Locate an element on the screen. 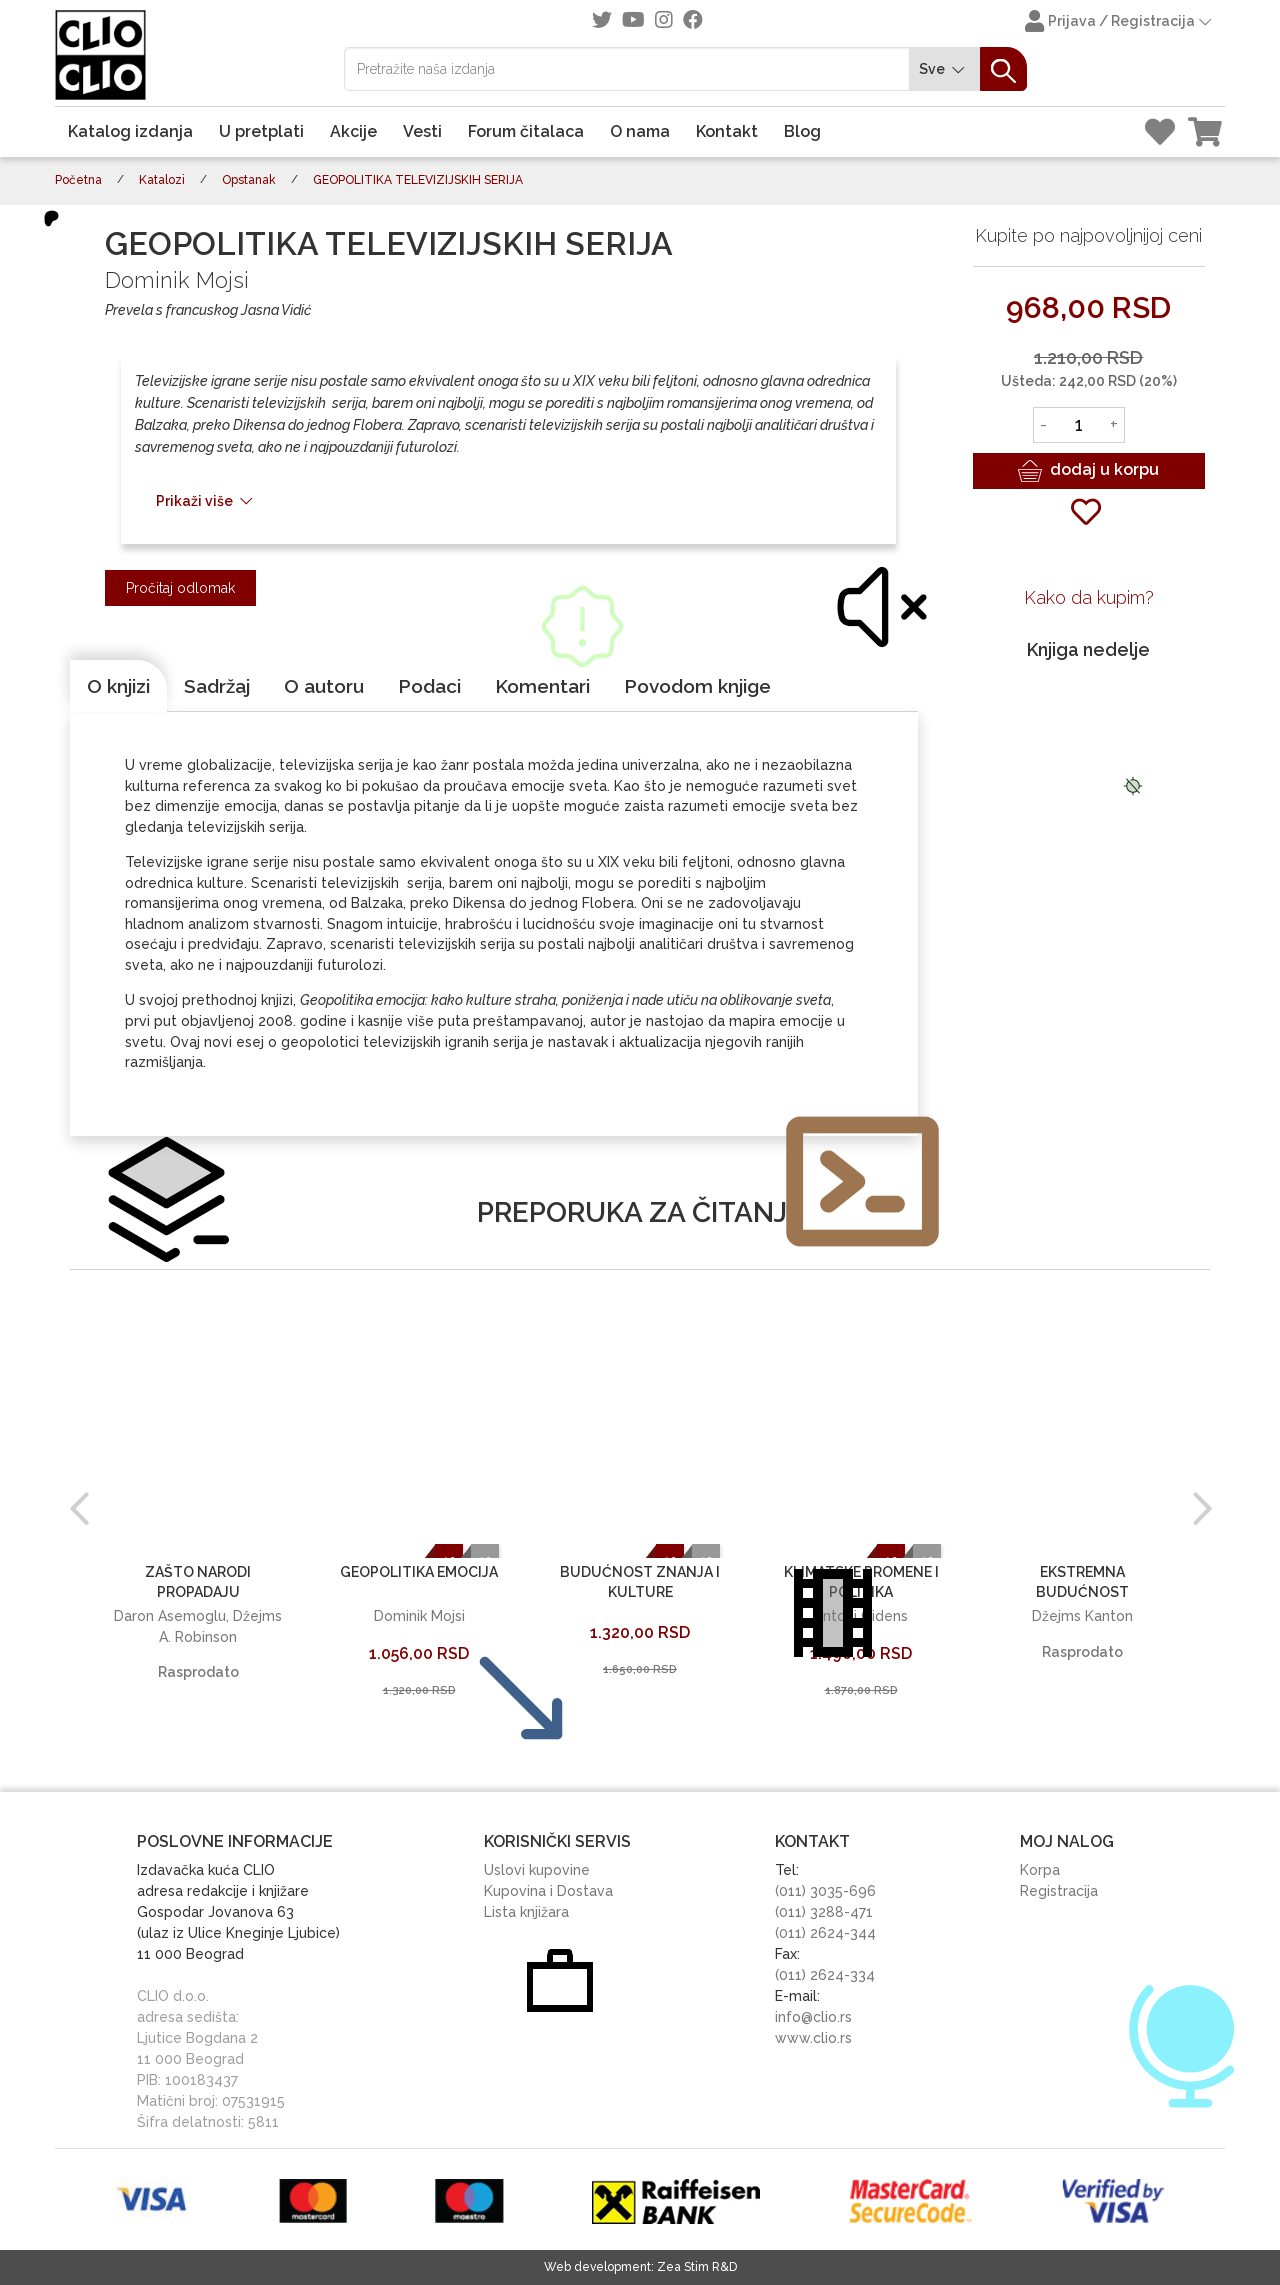 The width and height of the screenshot is (1280, 2285). mute audio or sound is located at coordinates (882, 607).